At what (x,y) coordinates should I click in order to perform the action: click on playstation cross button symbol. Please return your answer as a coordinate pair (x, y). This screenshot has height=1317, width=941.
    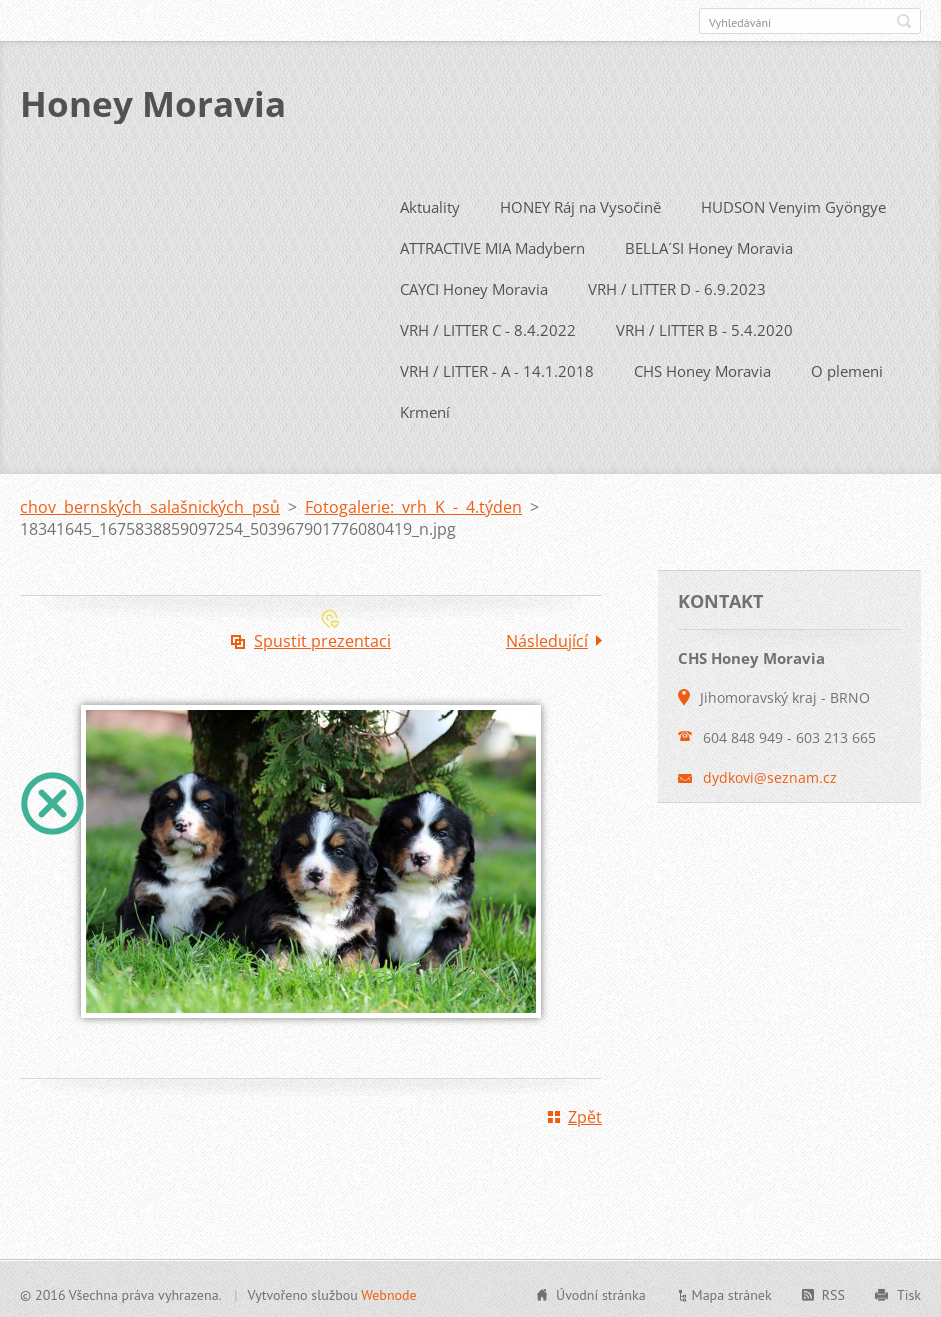
    Looking at the image, I should click on (52, 803).